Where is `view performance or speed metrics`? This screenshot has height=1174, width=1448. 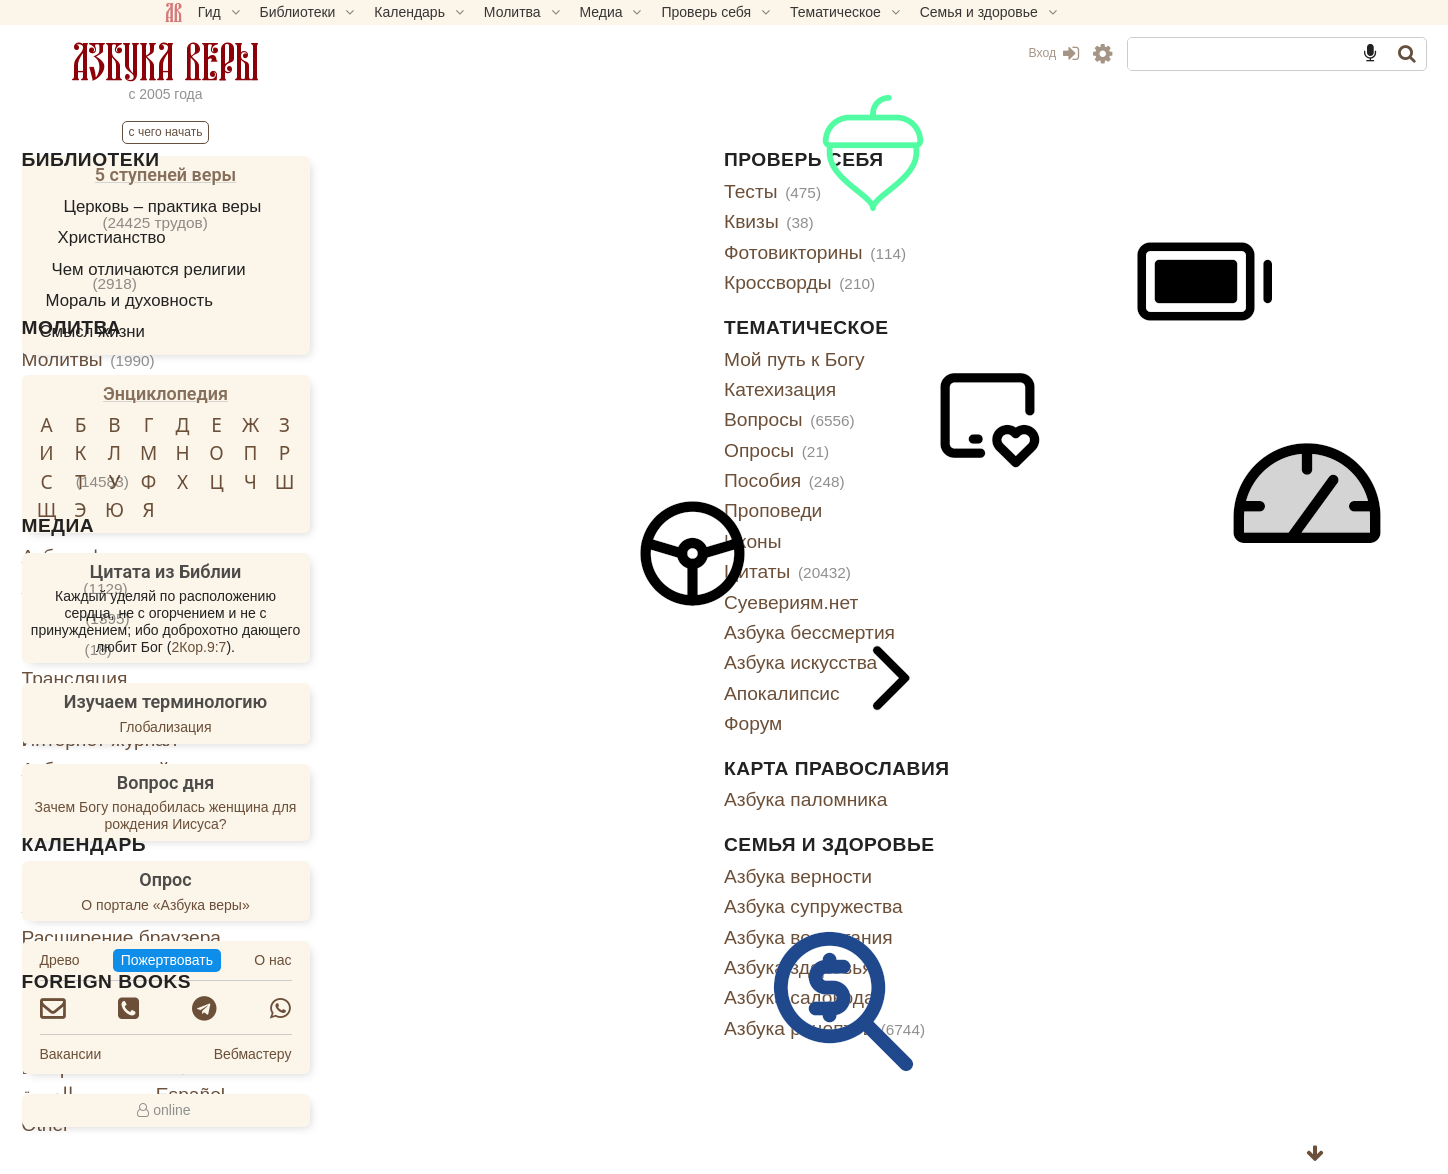
view performance or speed metrics is located at coordinates (1307, 501).